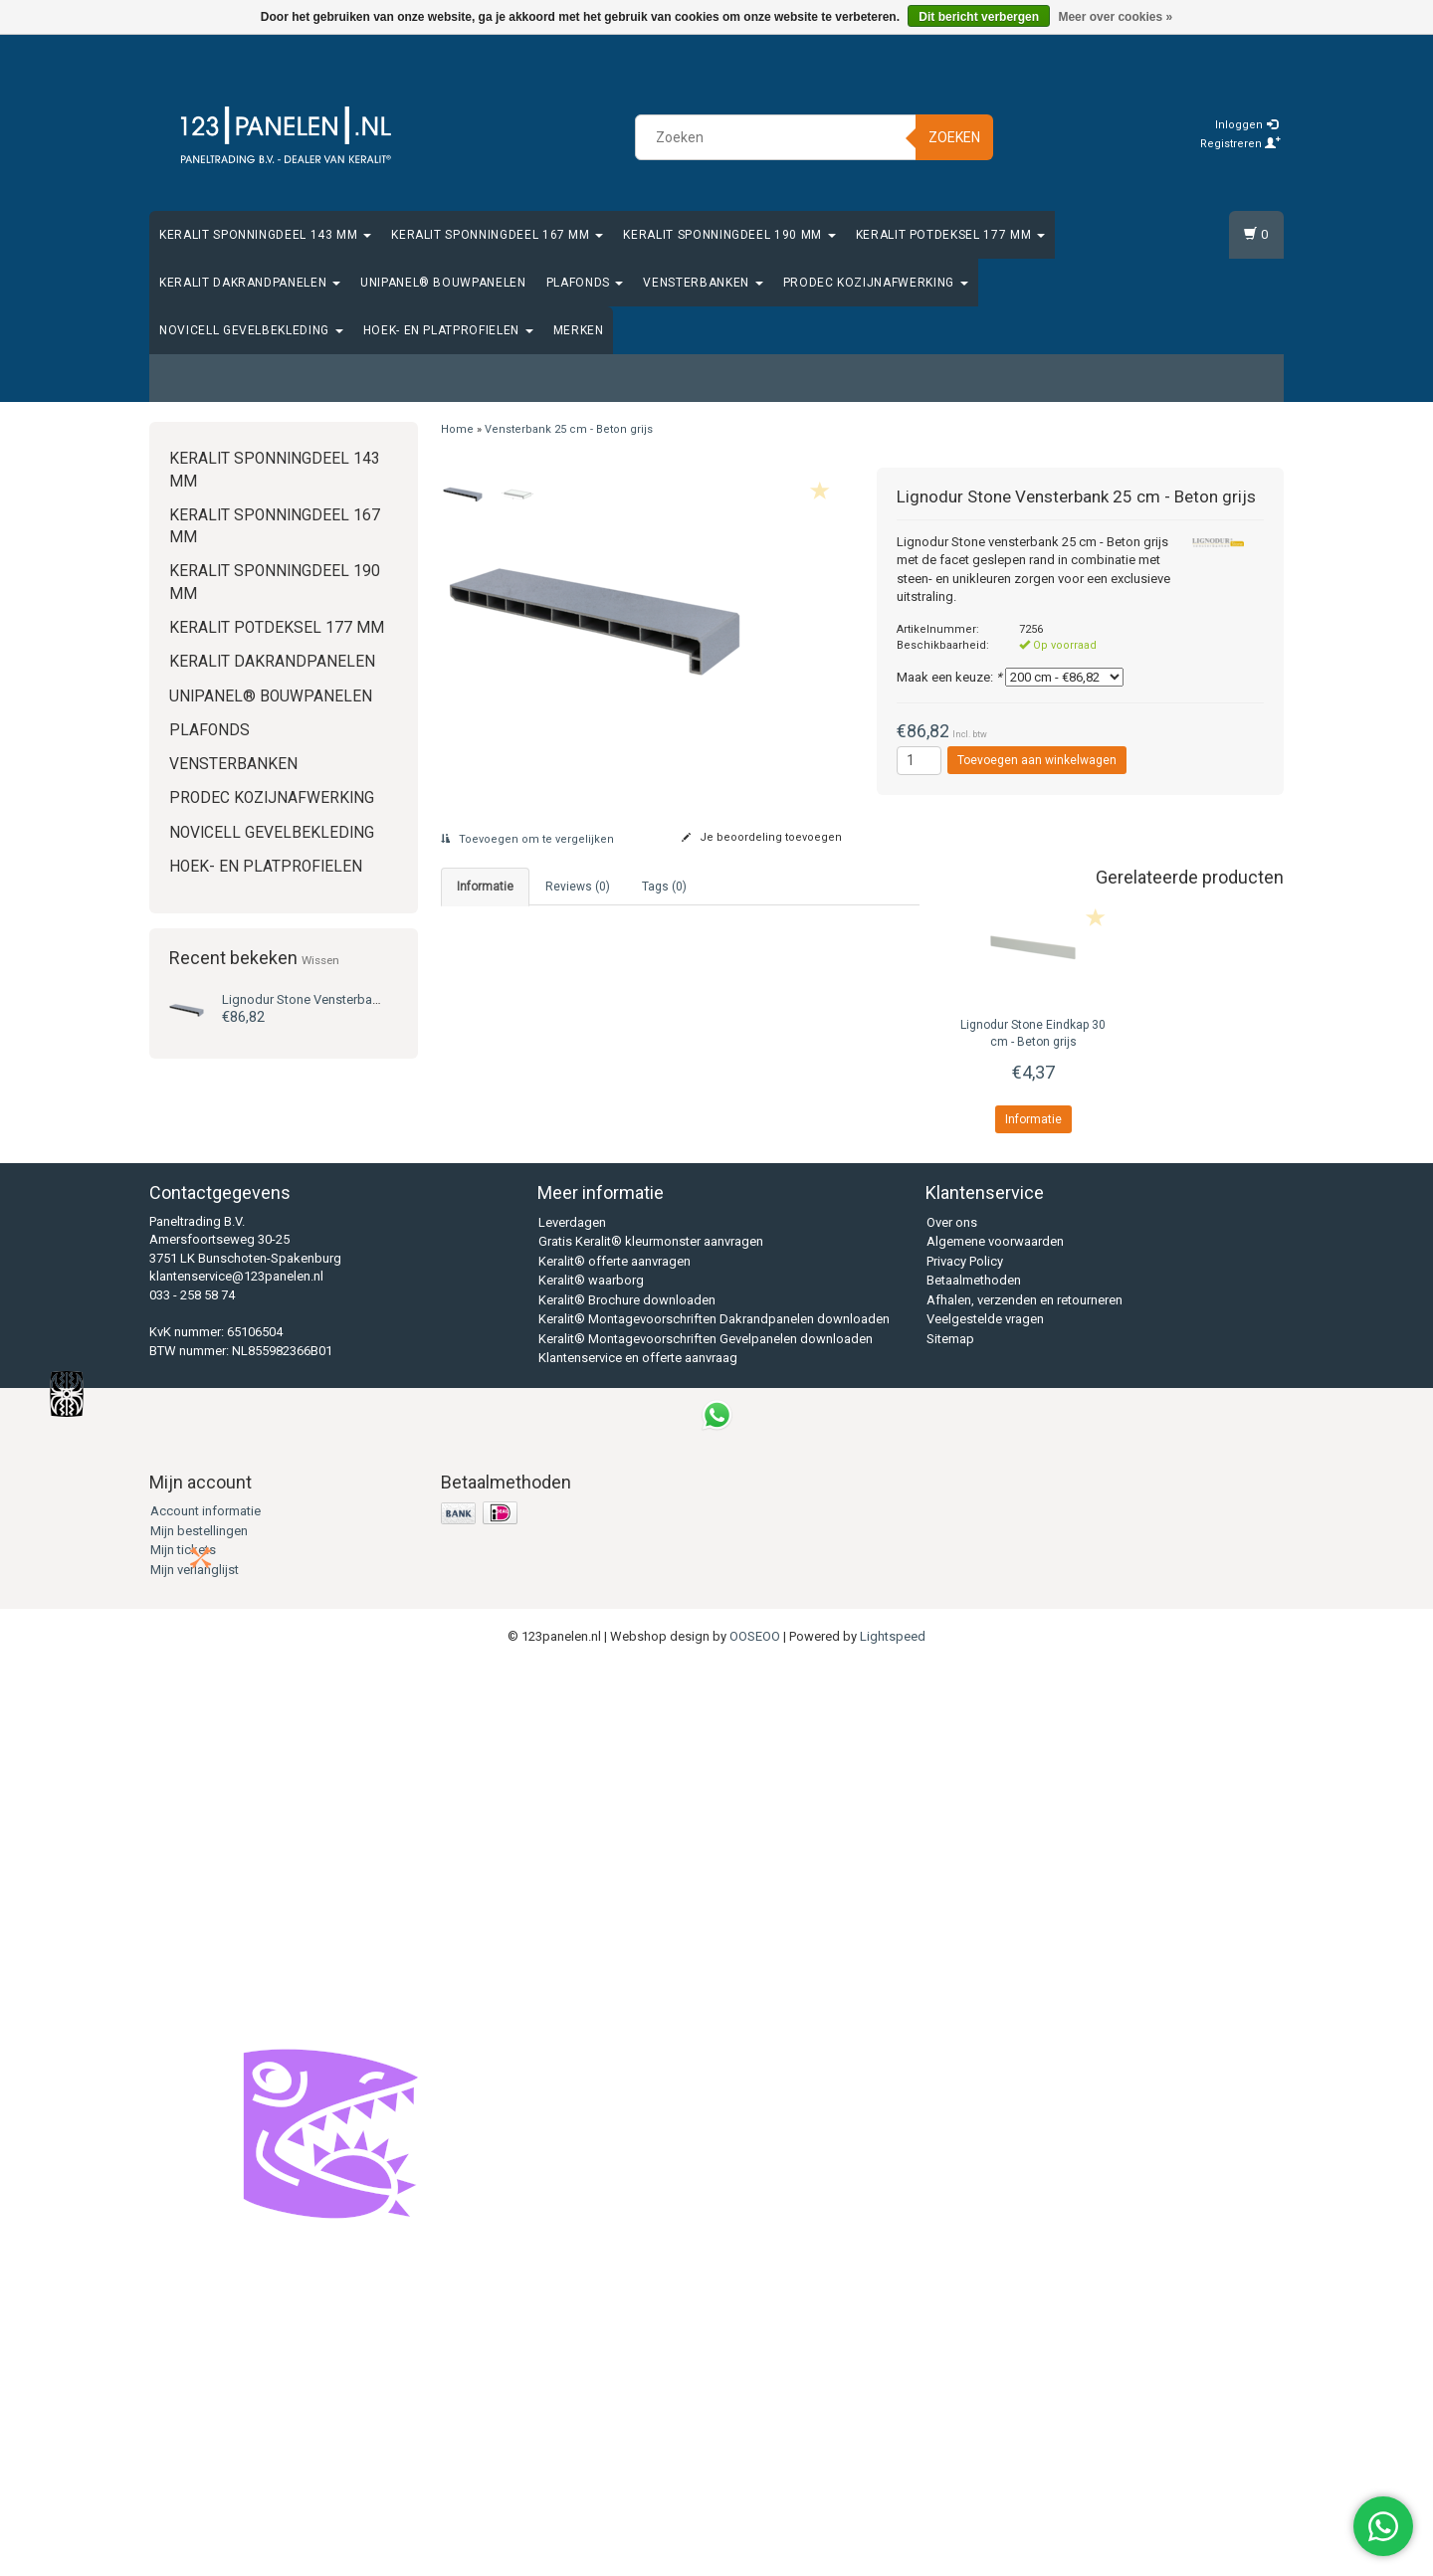 The image size is (1433, 2576). Describe the element at coordinates (67, 1394) in the screenshot. I see `access defense or shield abilities in a game` at that location.